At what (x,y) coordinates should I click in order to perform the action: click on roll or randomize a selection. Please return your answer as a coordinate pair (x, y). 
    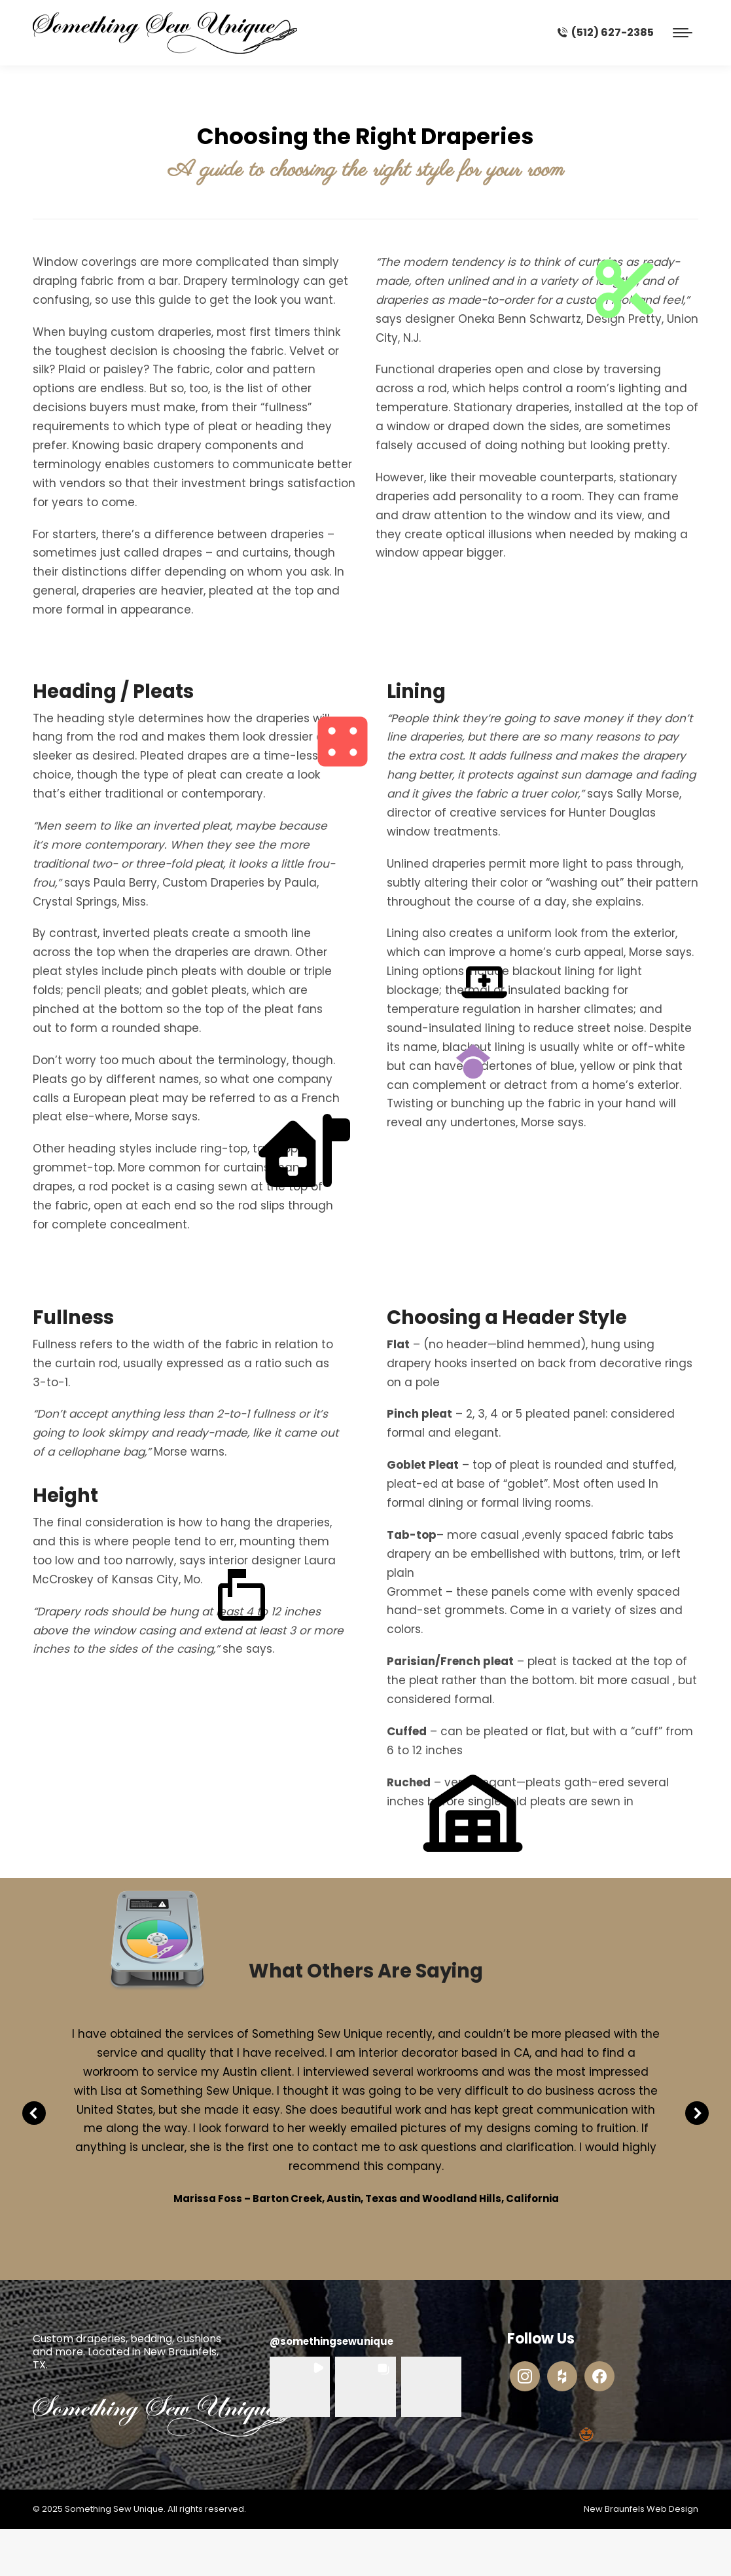
    Looking at the image, I should click on (342, 741).